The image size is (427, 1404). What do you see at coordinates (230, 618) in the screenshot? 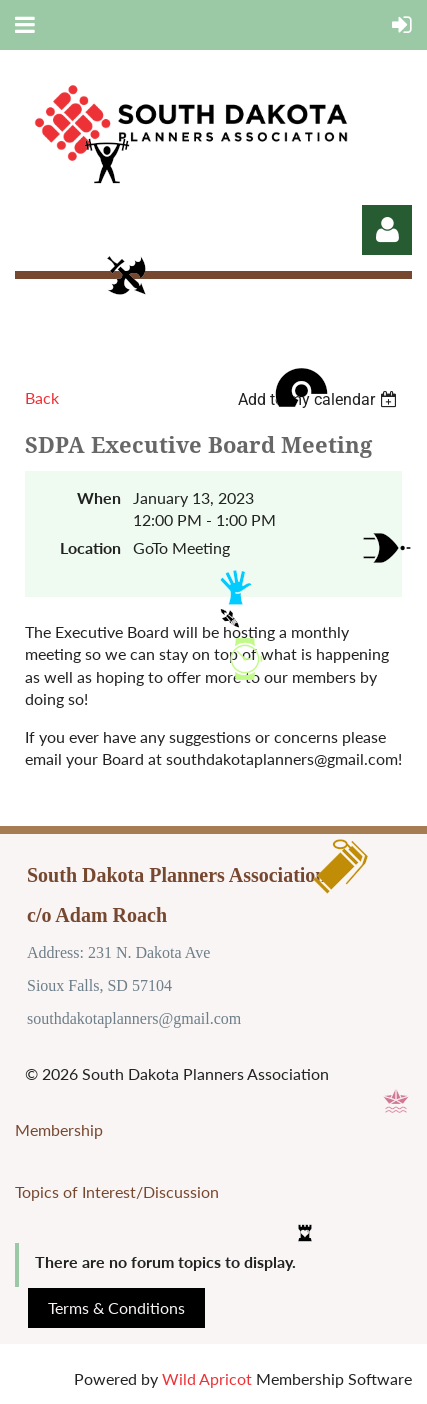
I see `launch or deploy an application` at bounding box center [230, 618].